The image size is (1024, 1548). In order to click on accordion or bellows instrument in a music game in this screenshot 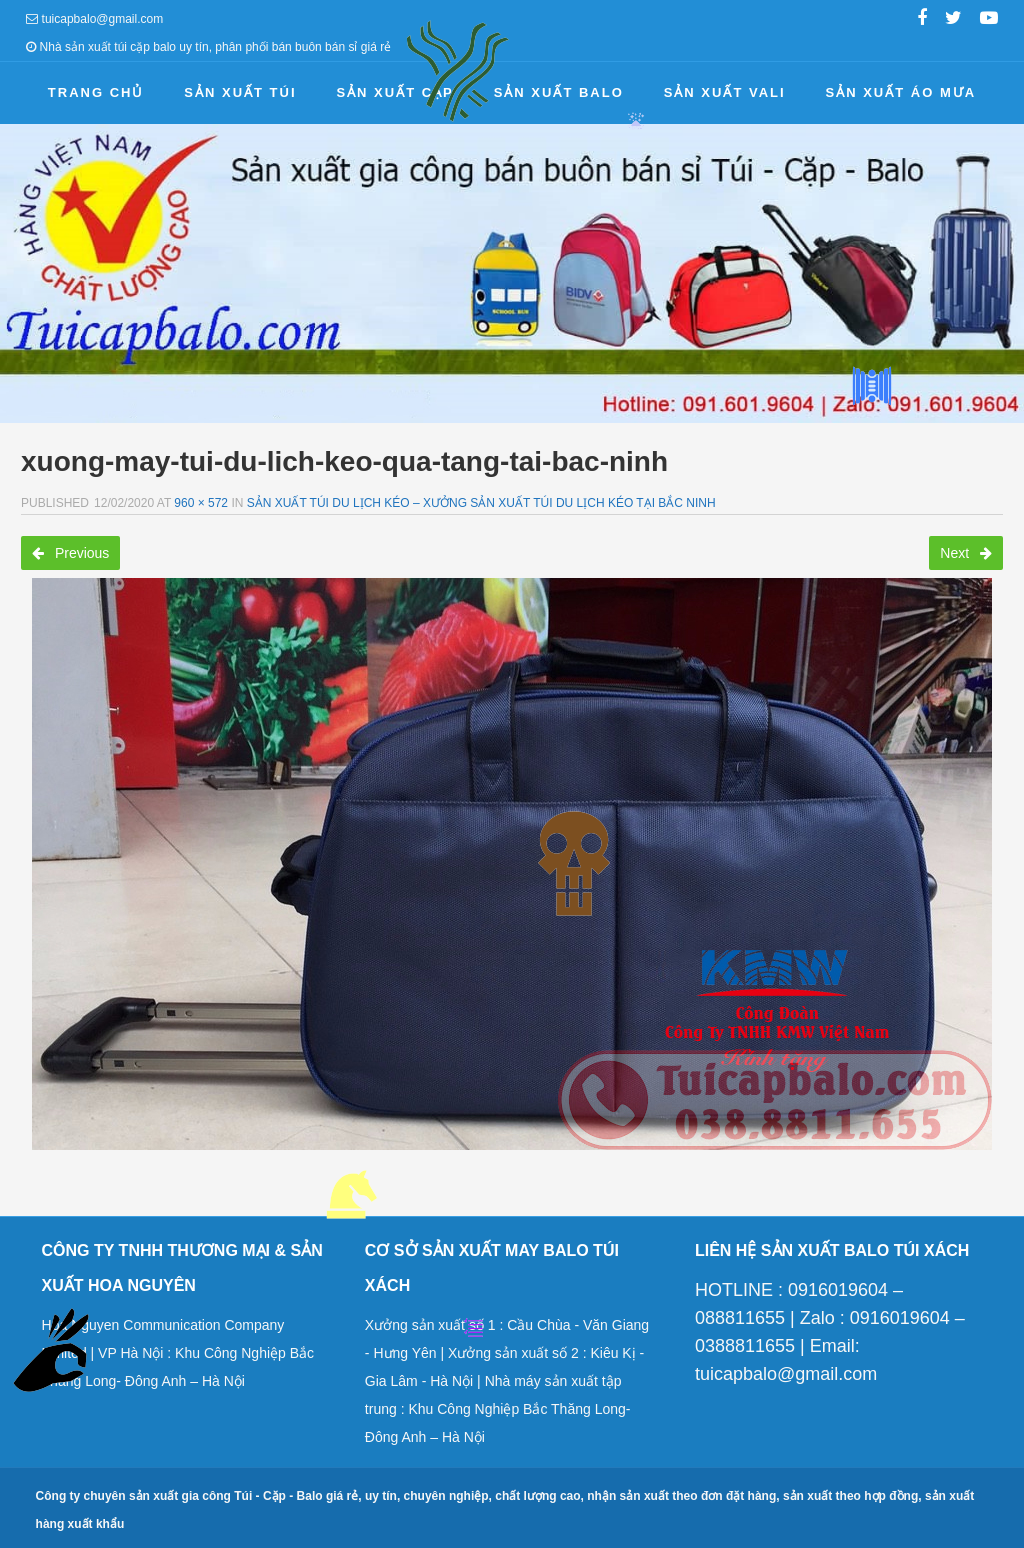, I will do `click(872, 386)`.